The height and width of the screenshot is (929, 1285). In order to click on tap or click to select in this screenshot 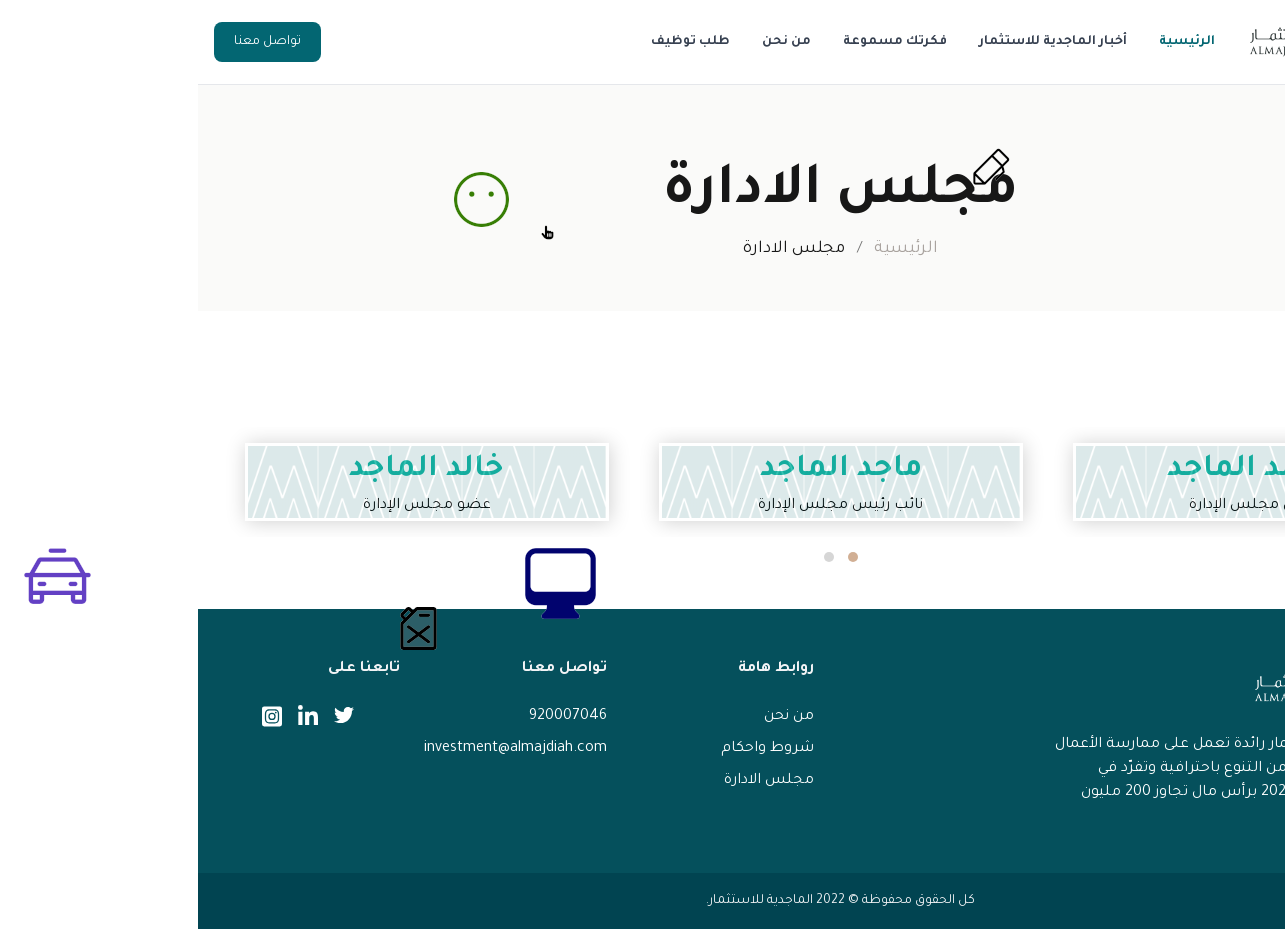, I will do `click(547, 232)`.